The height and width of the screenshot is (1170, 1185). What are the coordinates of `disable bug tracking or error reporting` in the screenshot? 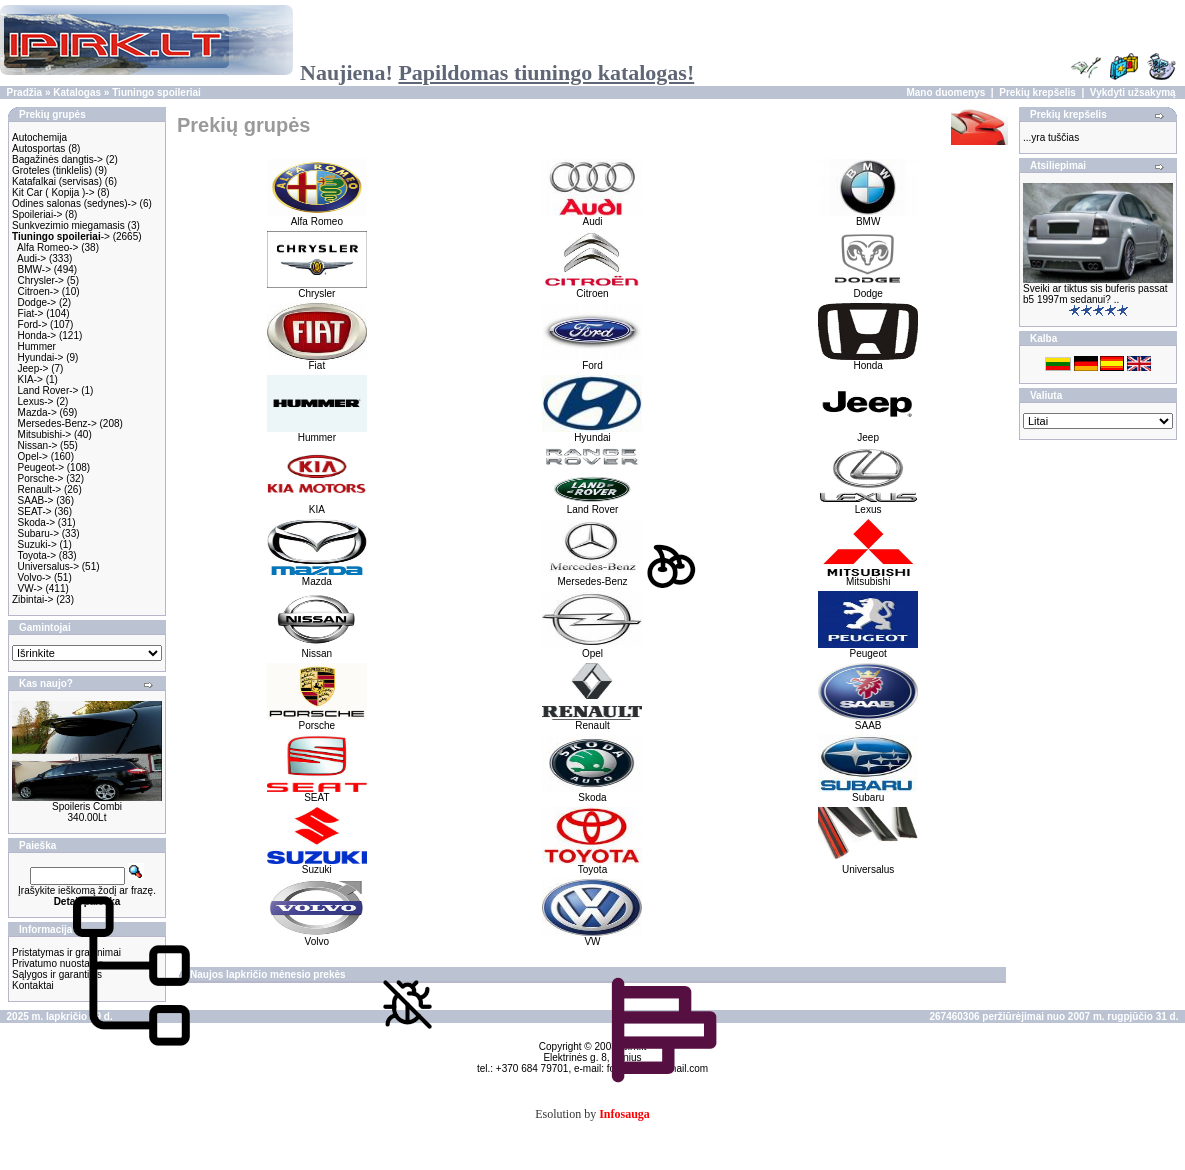 It's located at (407, 1004).